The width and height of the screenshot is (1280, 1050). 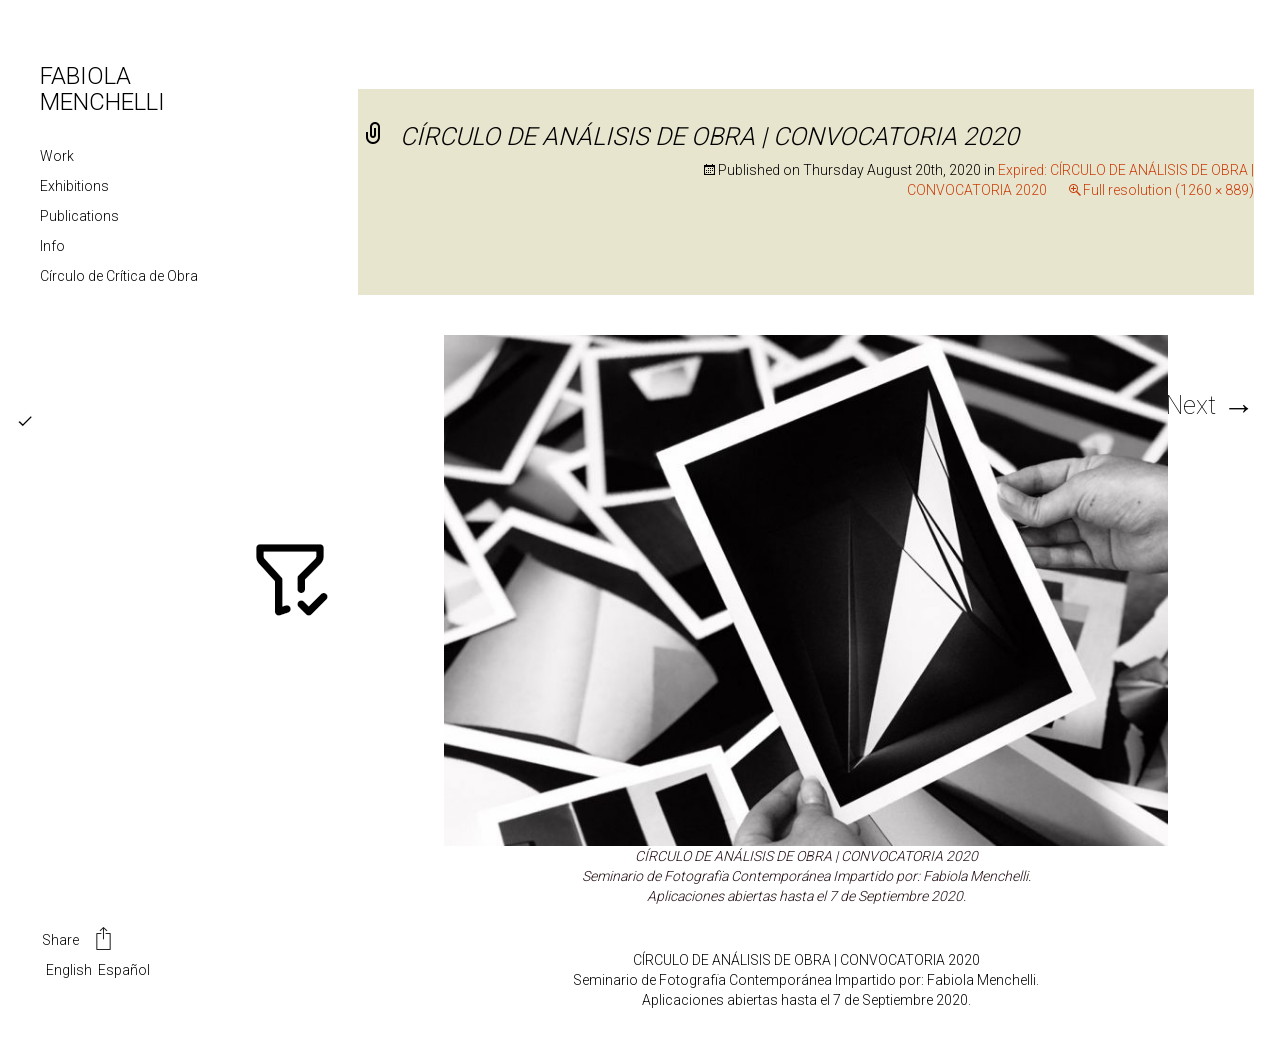 What do you see at coordinates (25, 421) in the screenshot?
I see `confirm or submit an action` at bounding box center [25, 421].